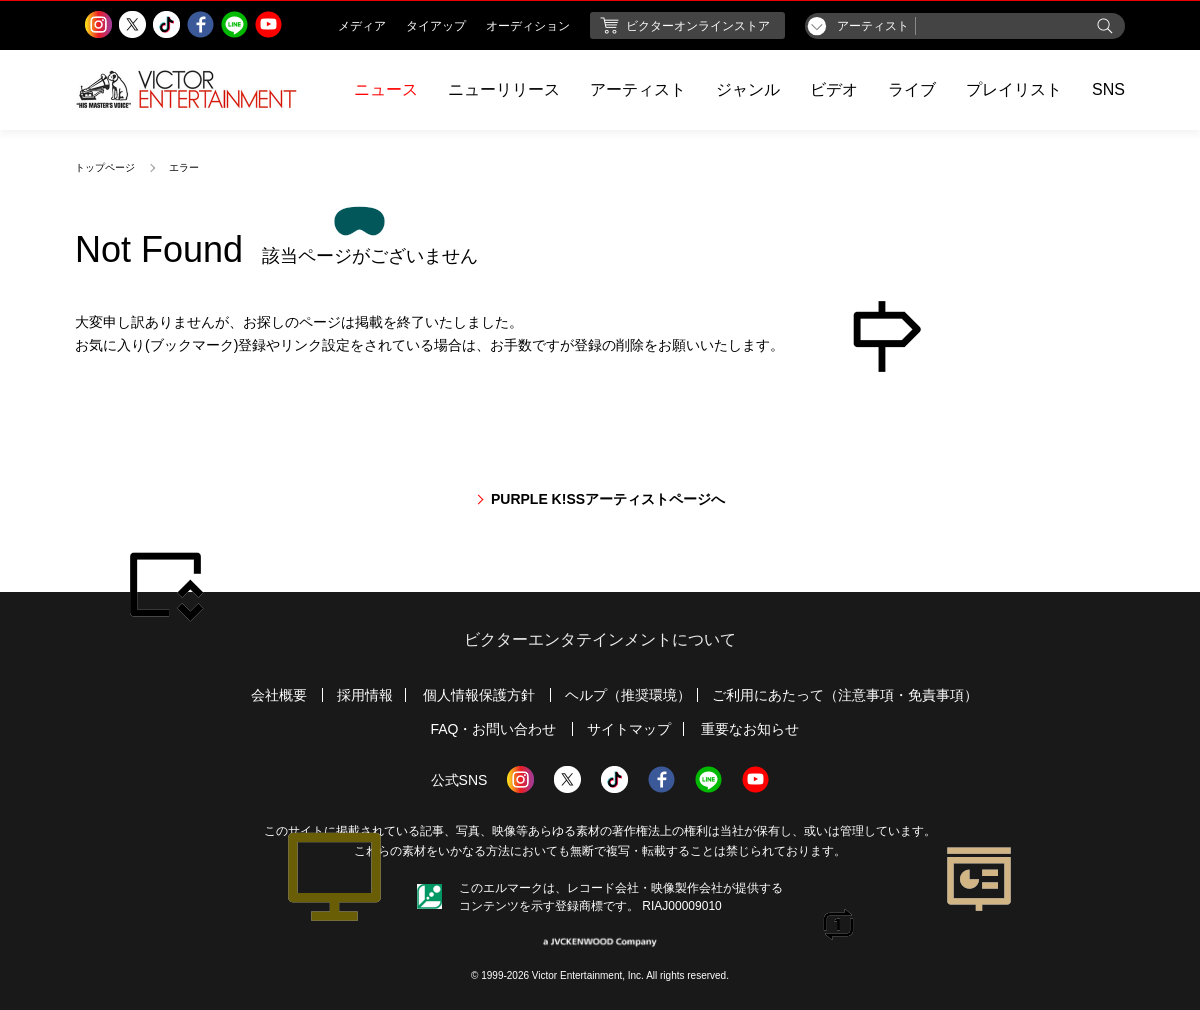 This screenshot has height=1010, width=1200. I want to click on access desktop or computer view, so click(334, 874).